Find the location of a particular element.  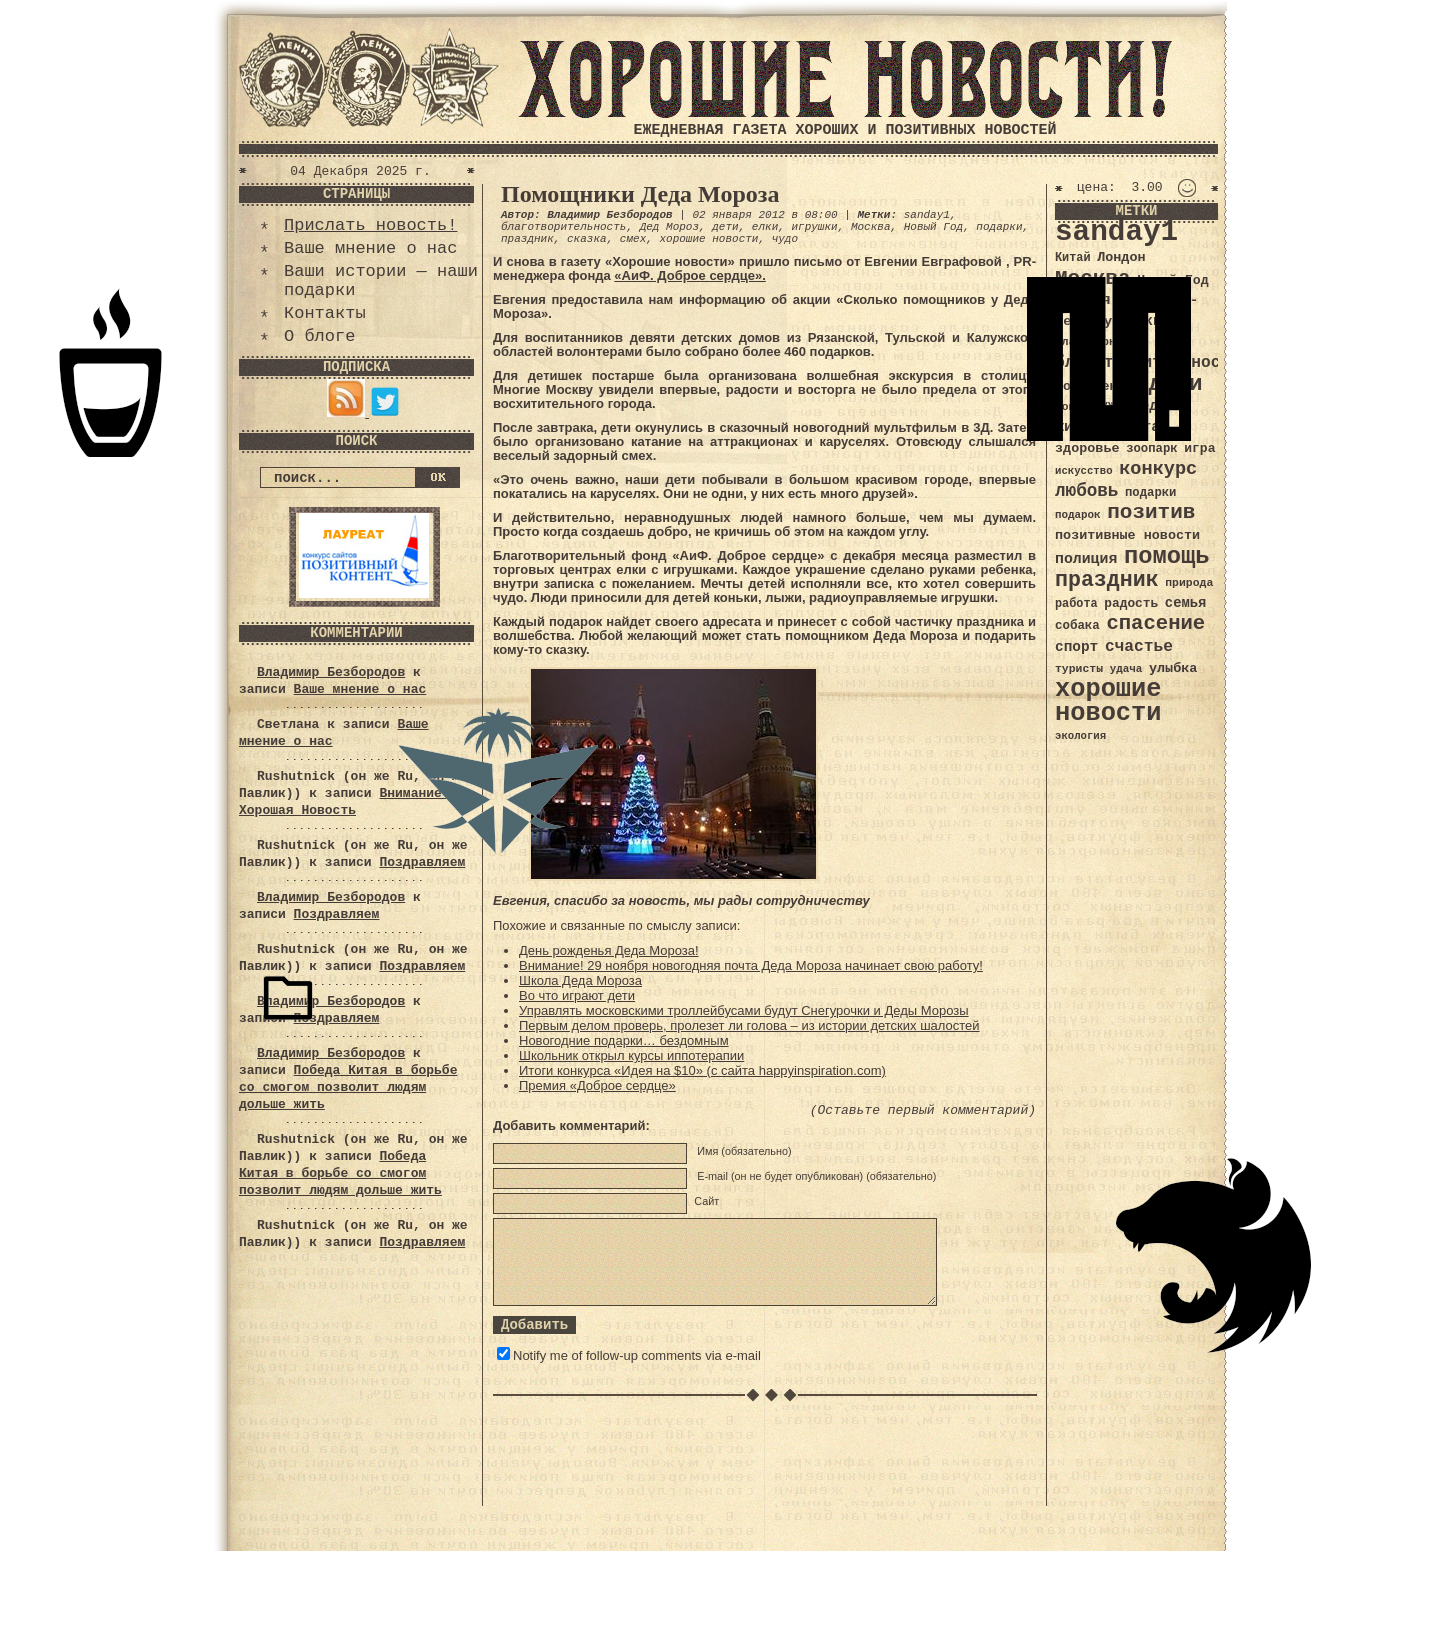

open folder to view files is located at coordinates (288, 998).